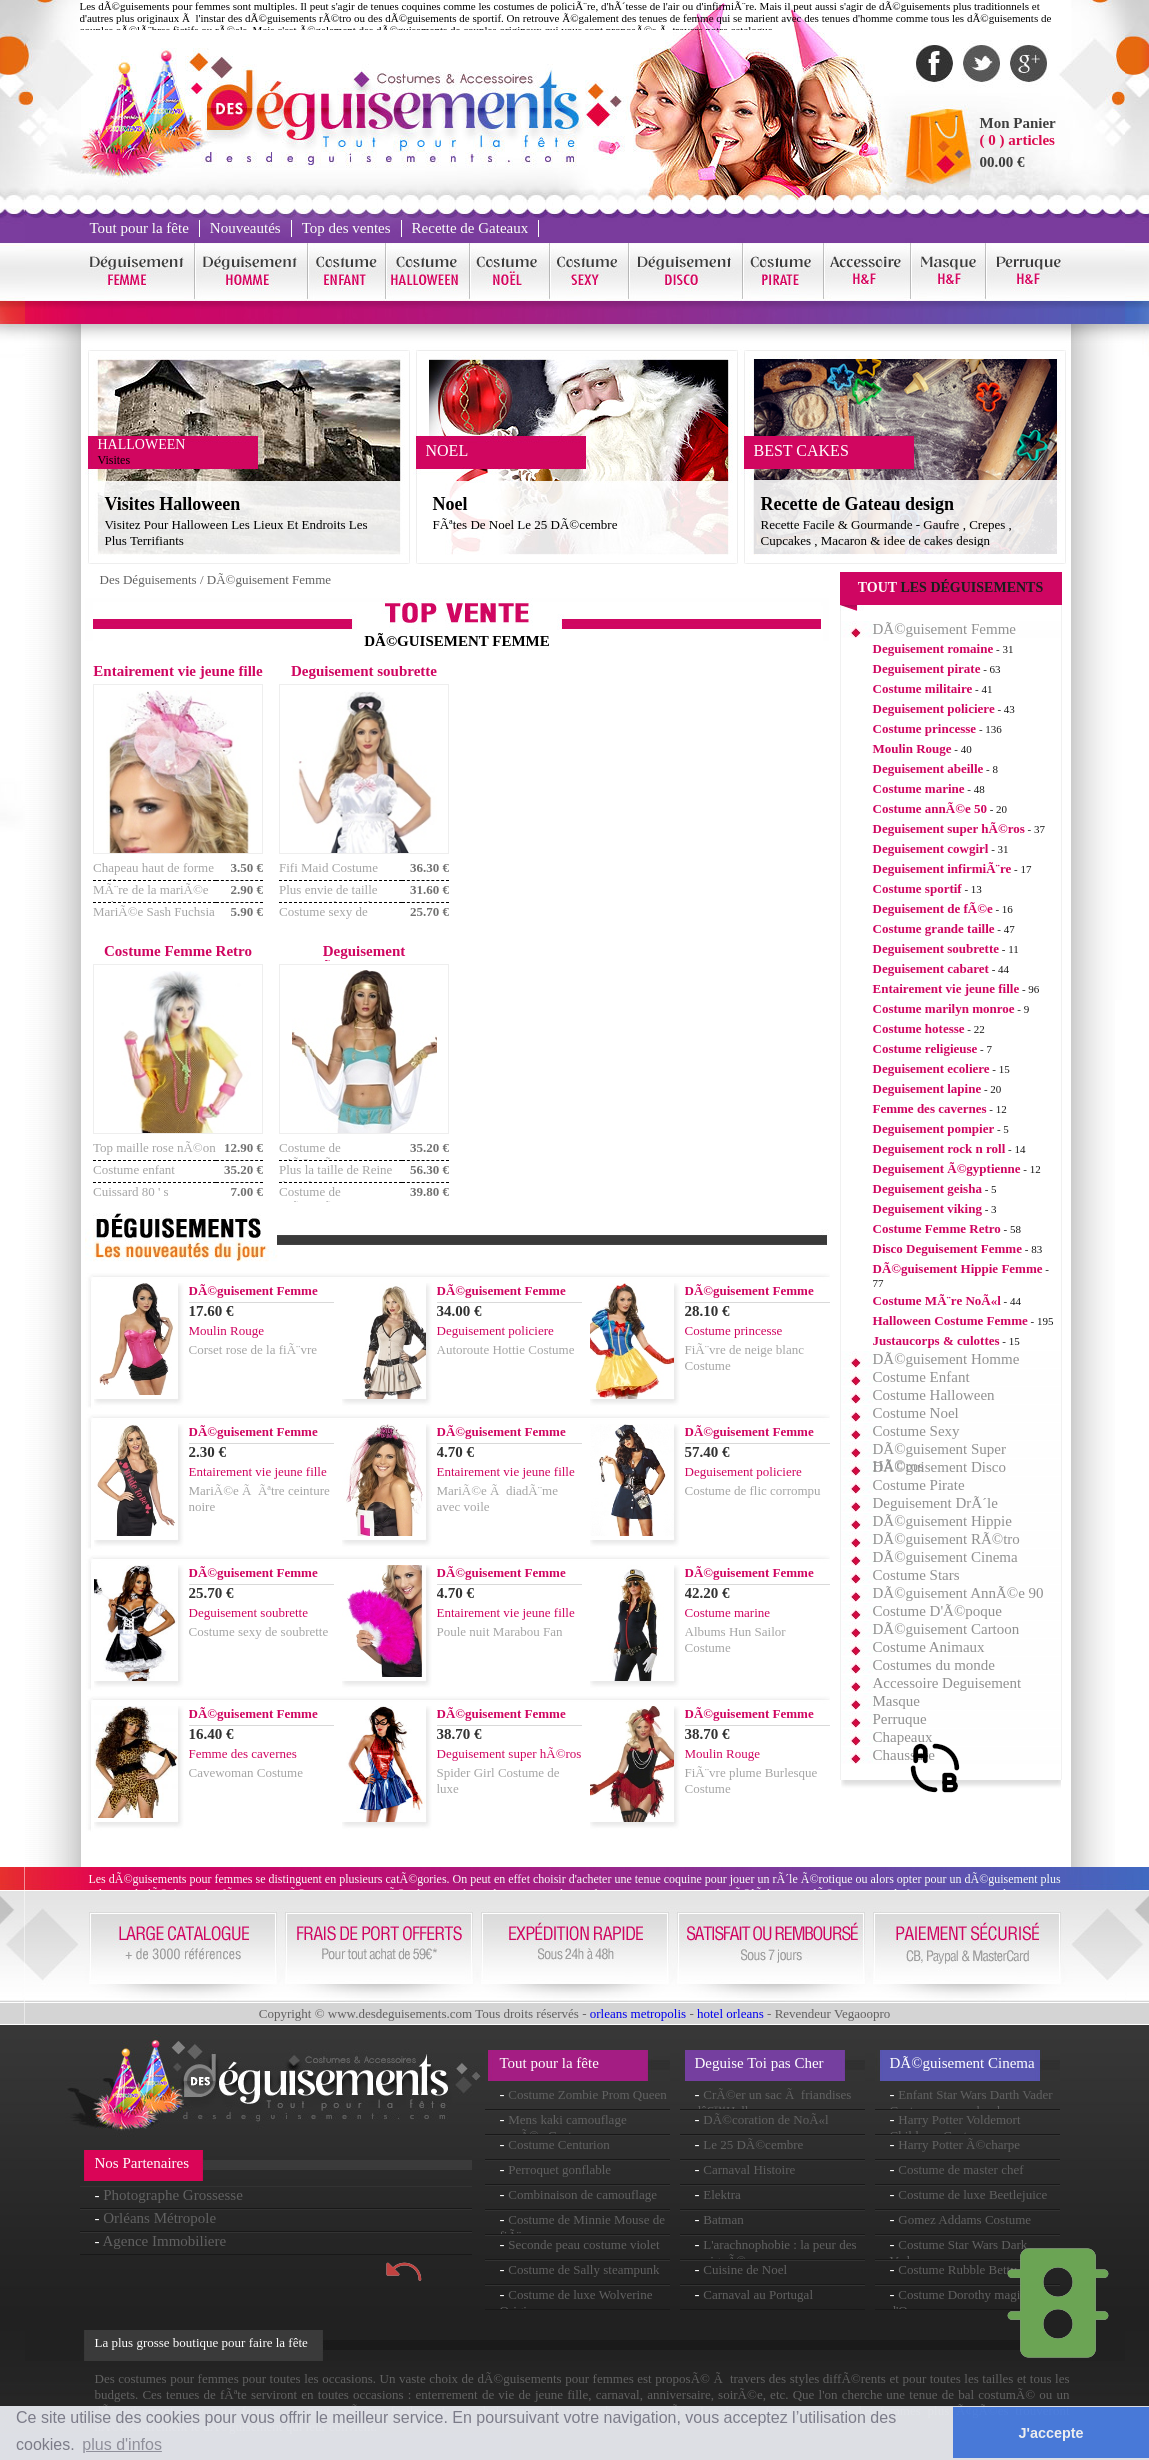 This screenshot has width=1149, height=2460. Describe the element at coordinates (1058, 2303) in the screenshot. I see `view traffic conditions` at that location.